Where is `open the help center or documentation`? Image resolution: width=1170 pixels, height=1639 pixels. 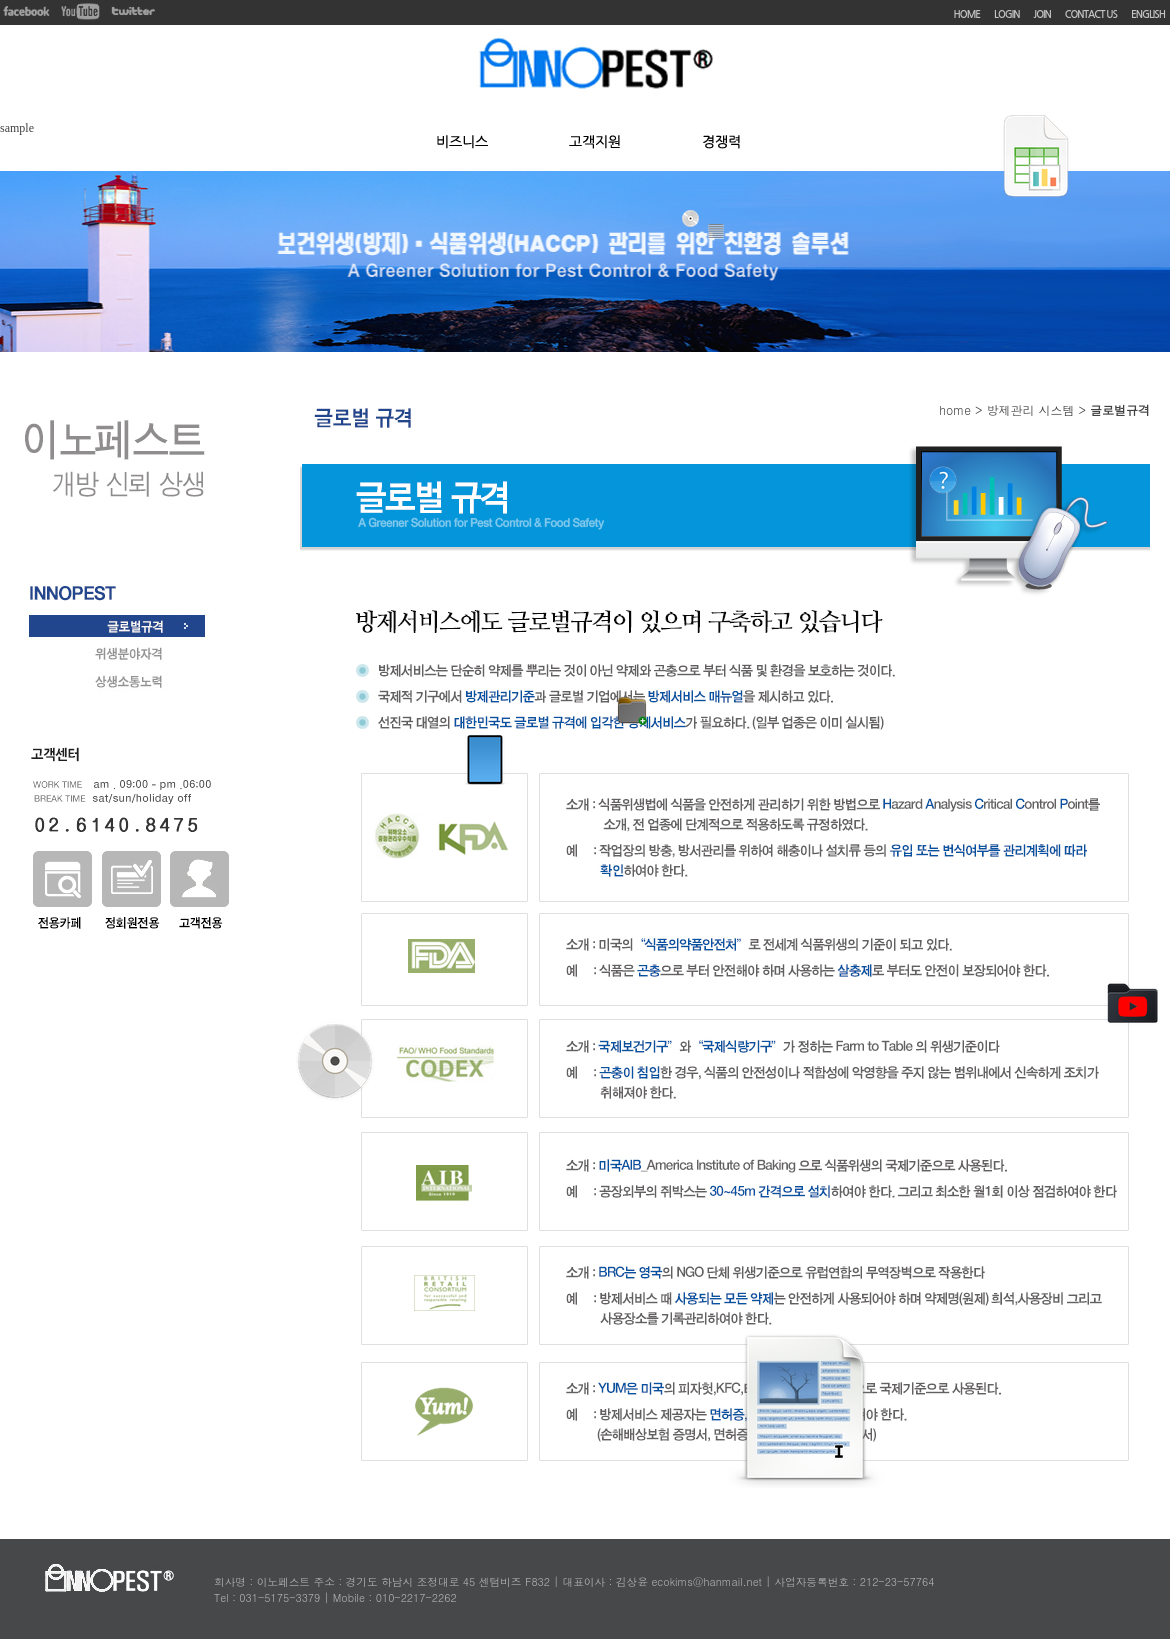
open the help center or documentation is located at coordinates (943, 480).